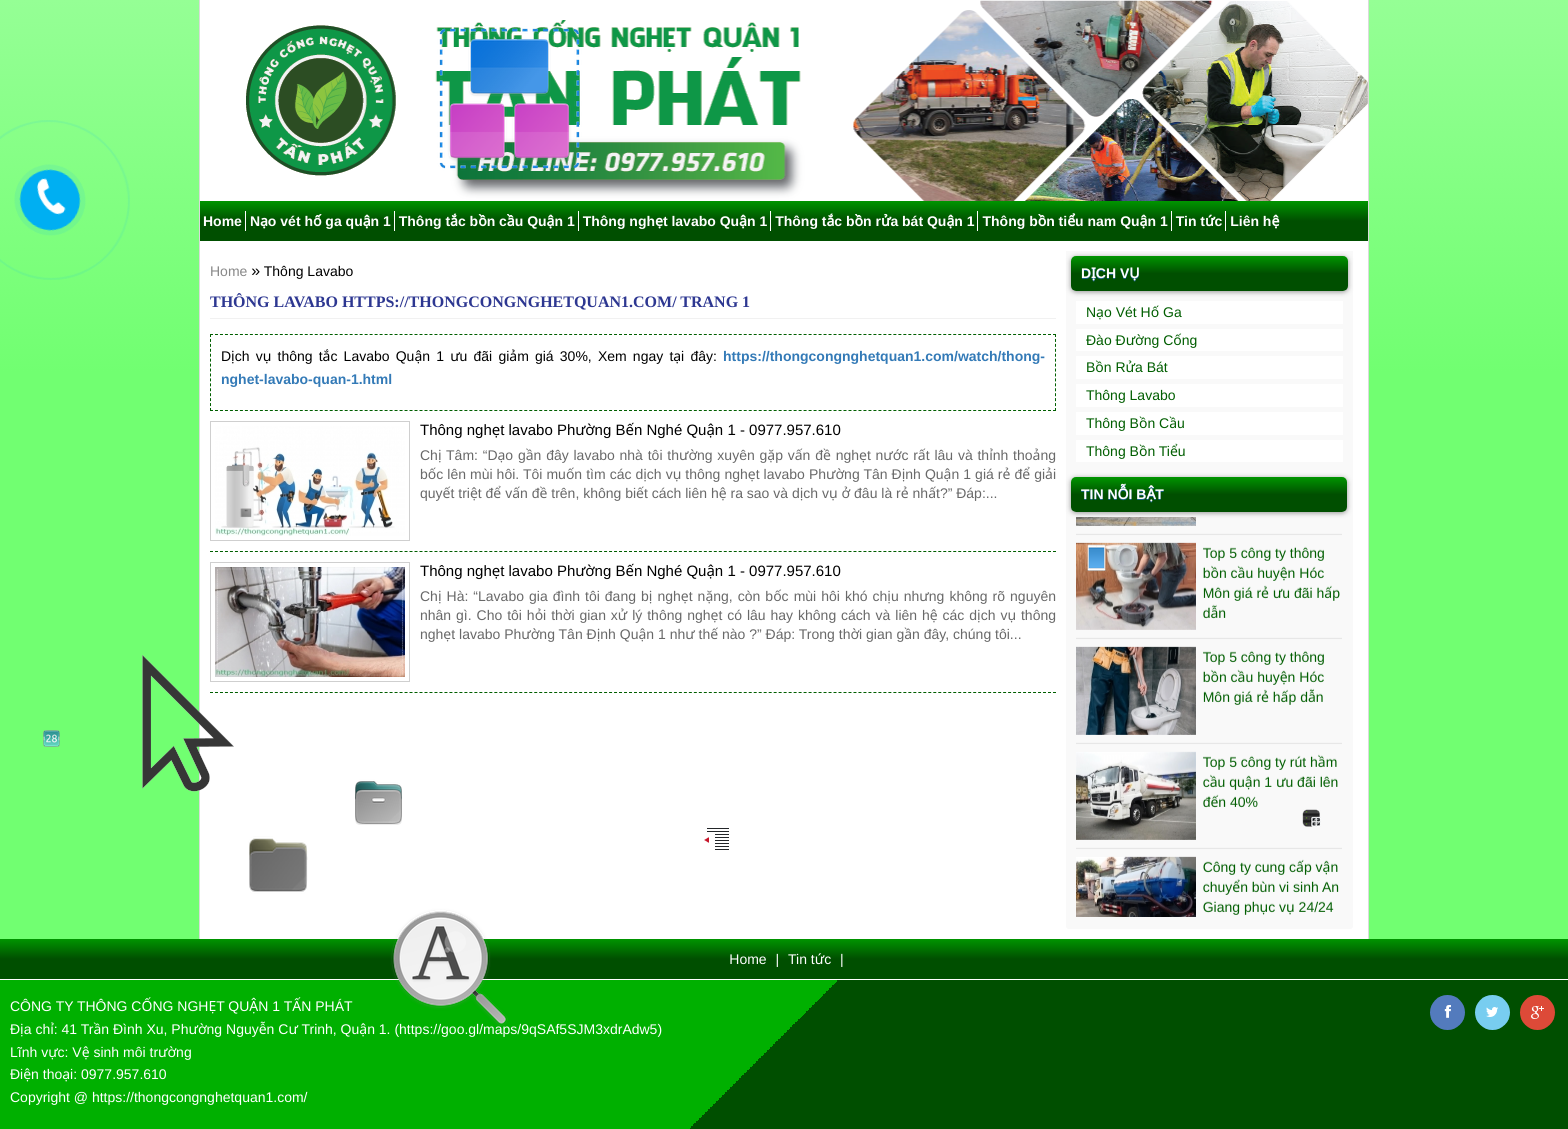  I want to click on configure windows file sharing preferences, so click(1311, 818).